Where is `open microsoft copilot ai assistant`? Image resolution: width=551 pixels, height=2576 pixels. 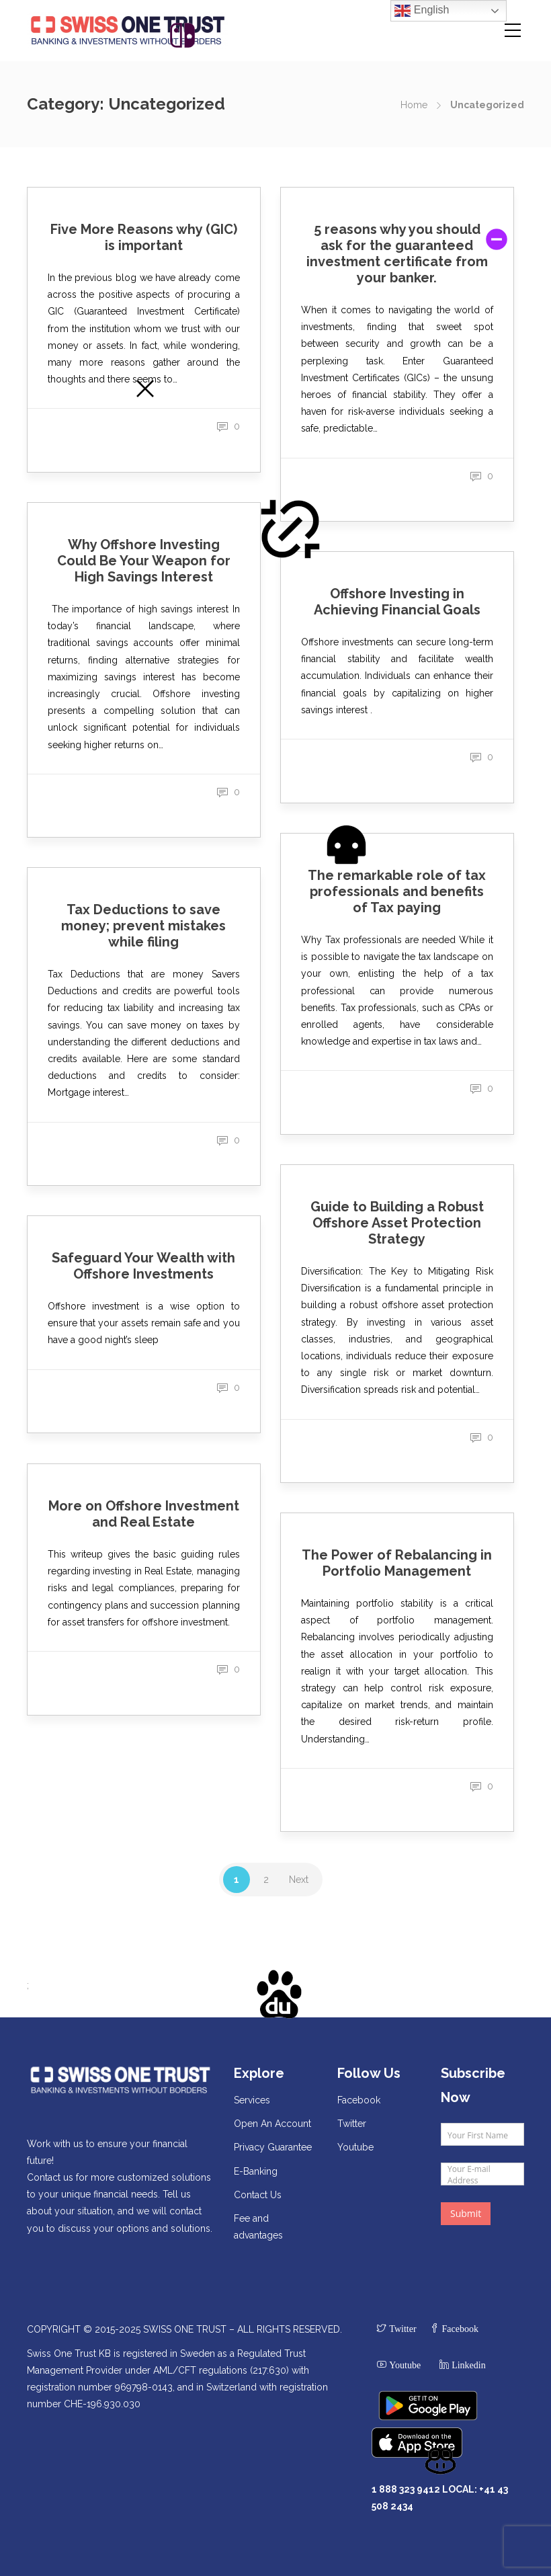 open microsoft copilot ai assistant is located at coordinates (440, 2460).